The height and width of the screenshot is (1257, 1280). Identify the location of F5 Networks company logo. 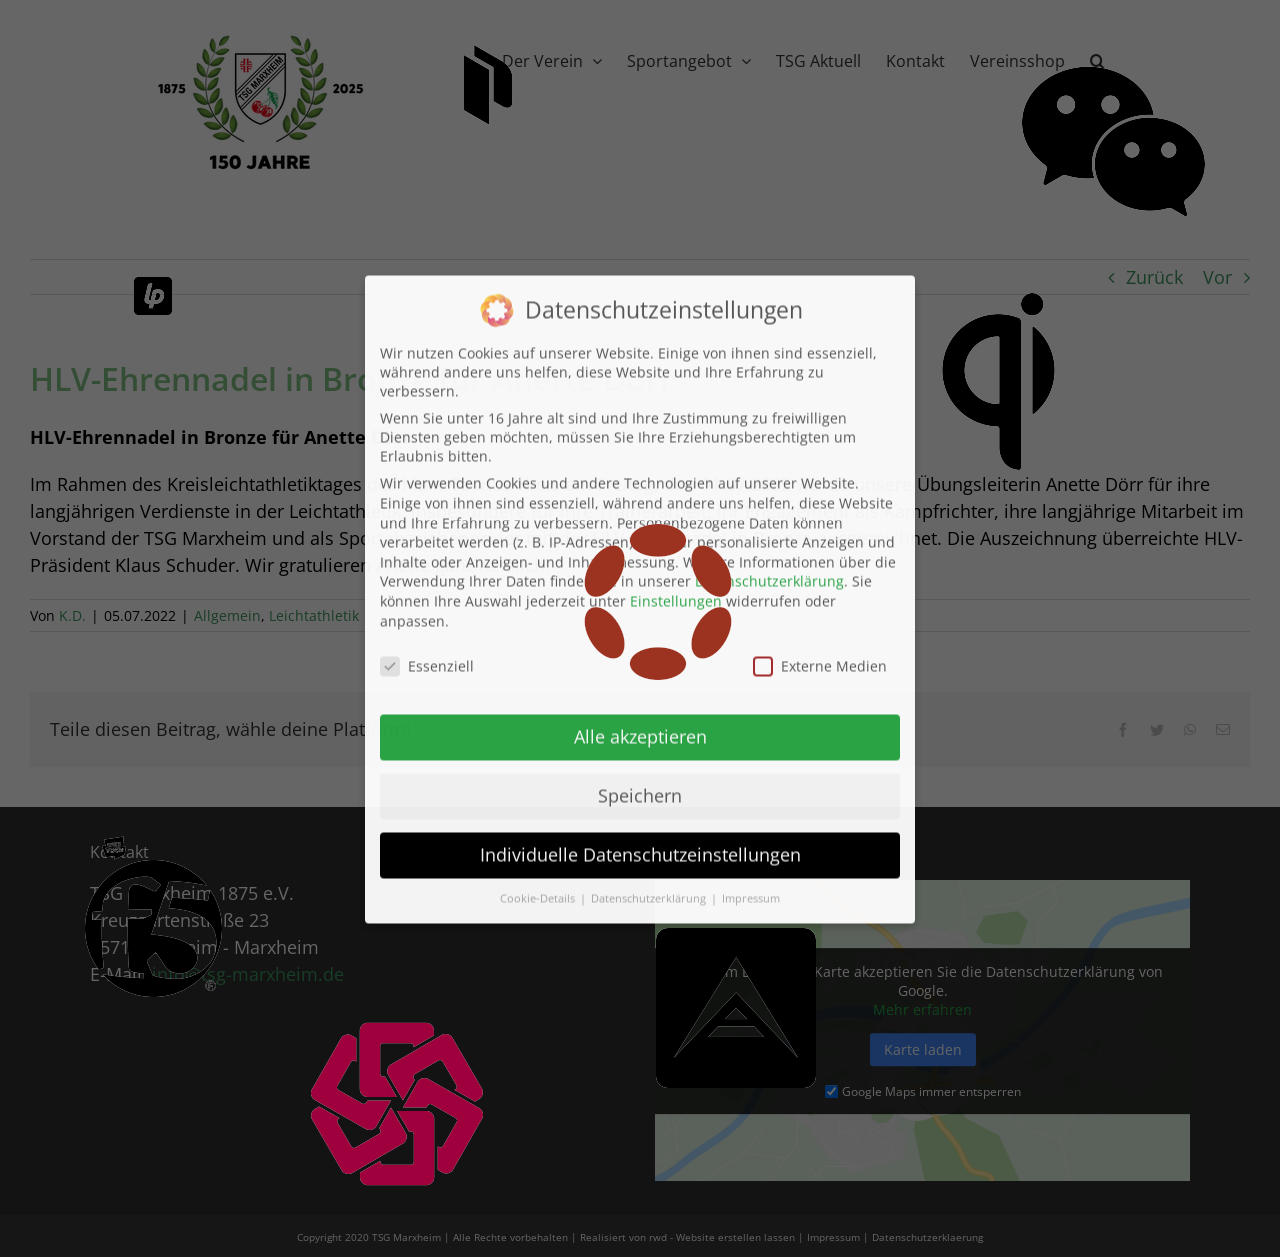
(153, 928).